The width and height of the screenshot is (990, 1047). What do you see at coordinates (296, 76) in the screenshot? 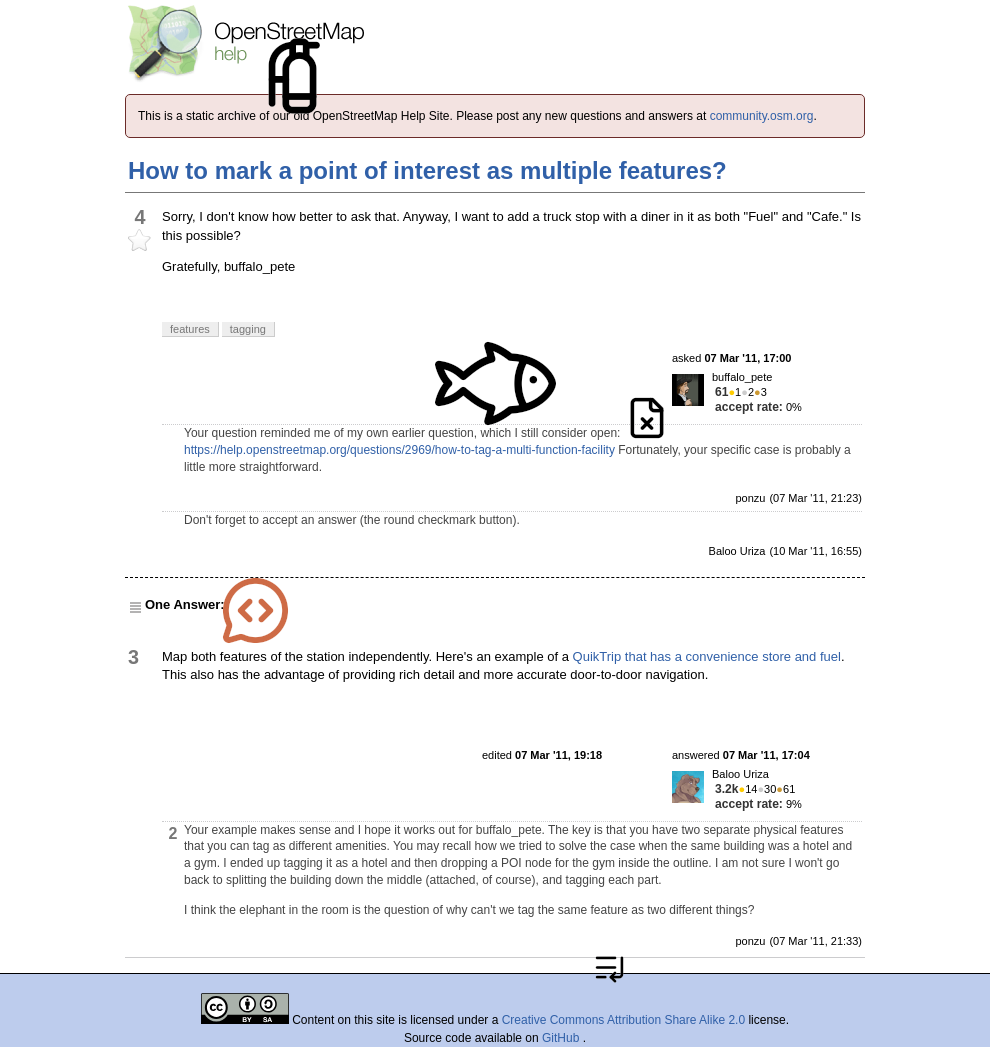
I see `access fire safety information` at bounding box center [296, 76].